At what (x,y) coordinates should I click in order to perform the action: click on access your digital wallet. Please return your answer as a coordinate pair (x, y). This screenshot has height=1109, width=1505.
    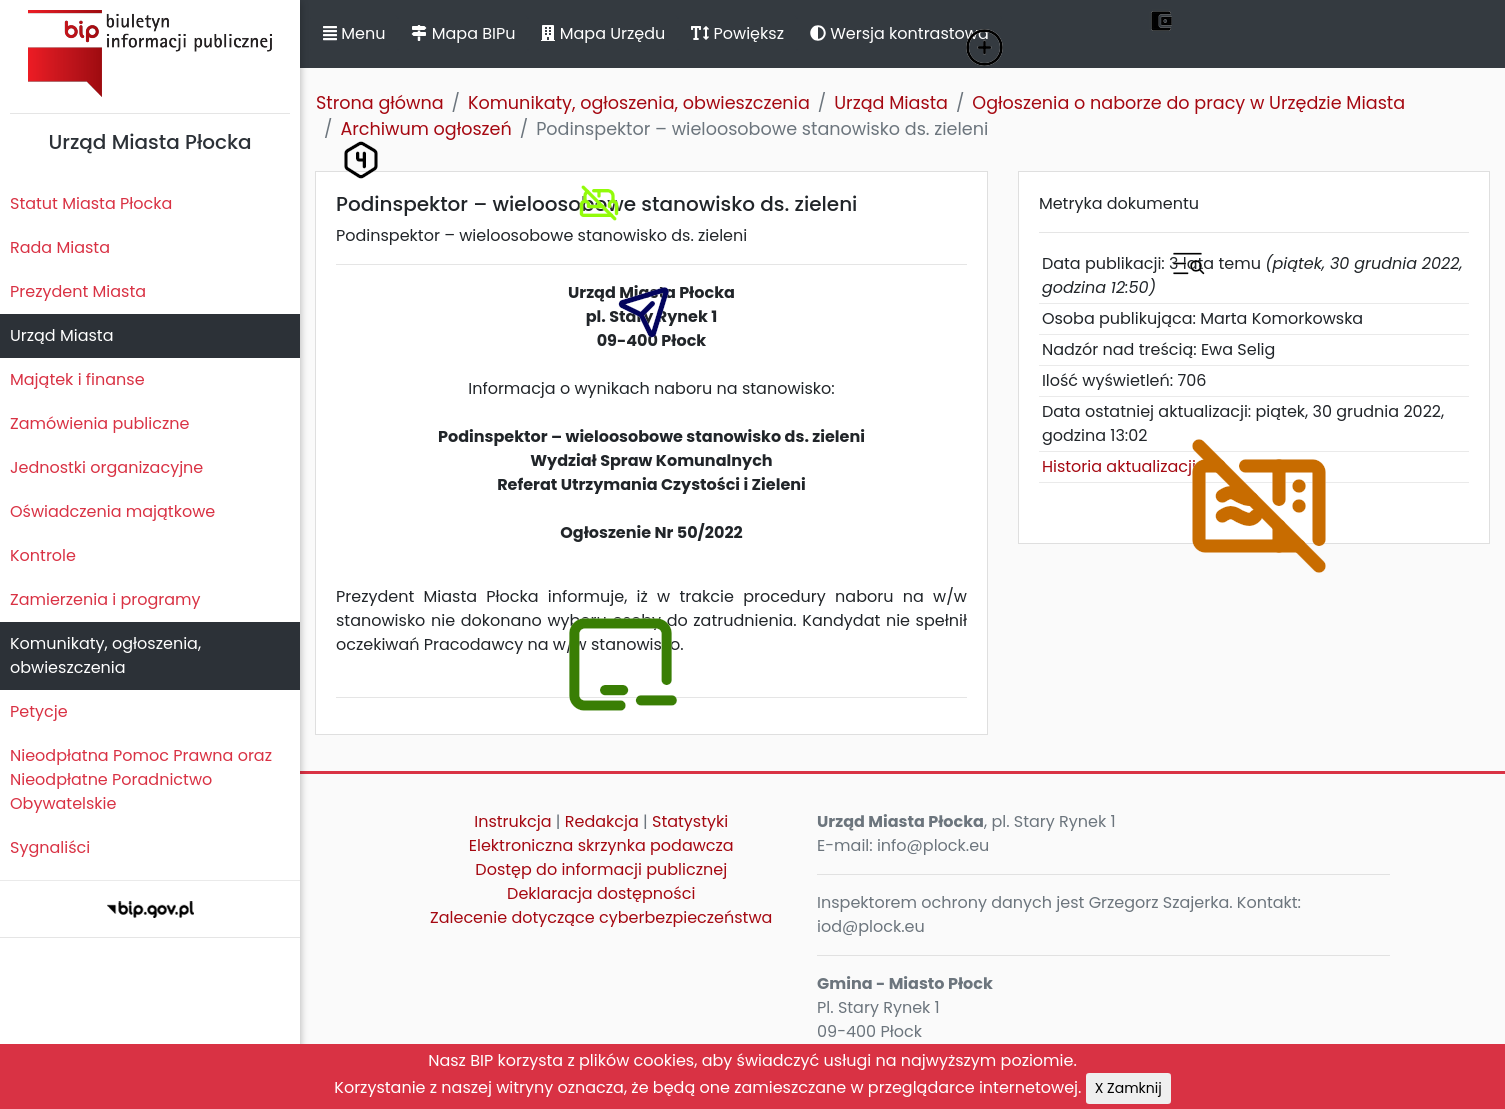
    Looking at the image, I should click on (1161, 21).